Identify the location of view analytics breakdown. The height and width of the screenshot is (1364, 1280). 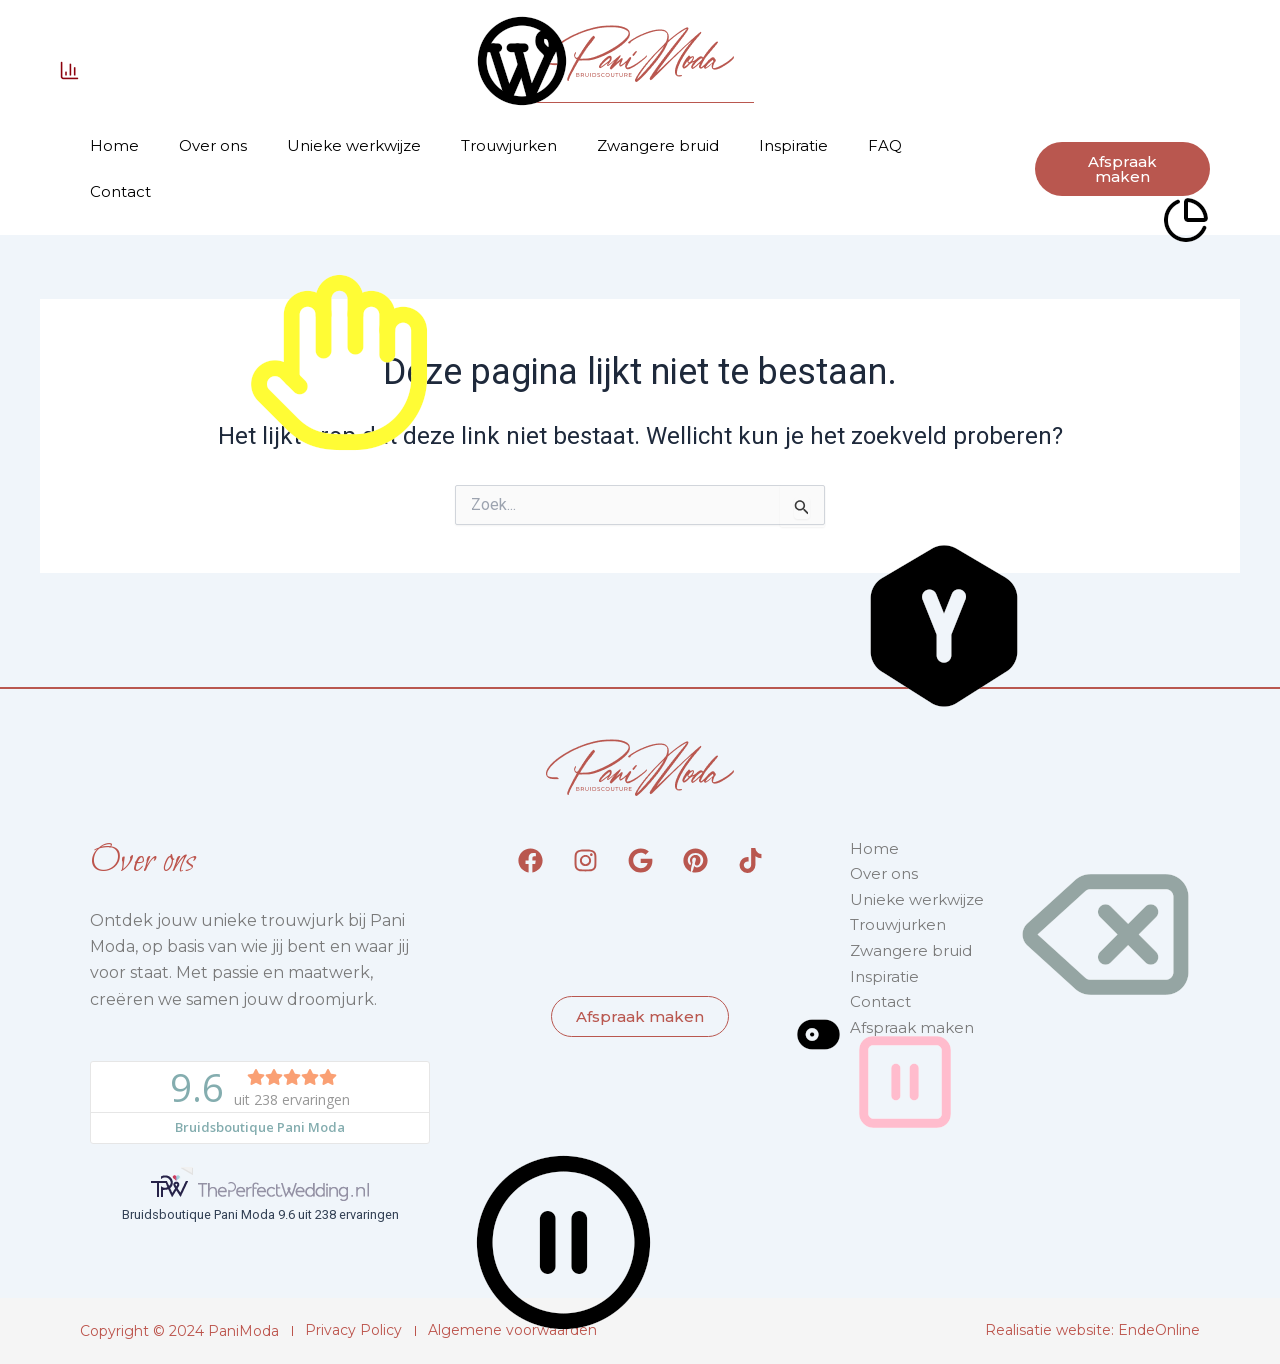
(1186, 220).